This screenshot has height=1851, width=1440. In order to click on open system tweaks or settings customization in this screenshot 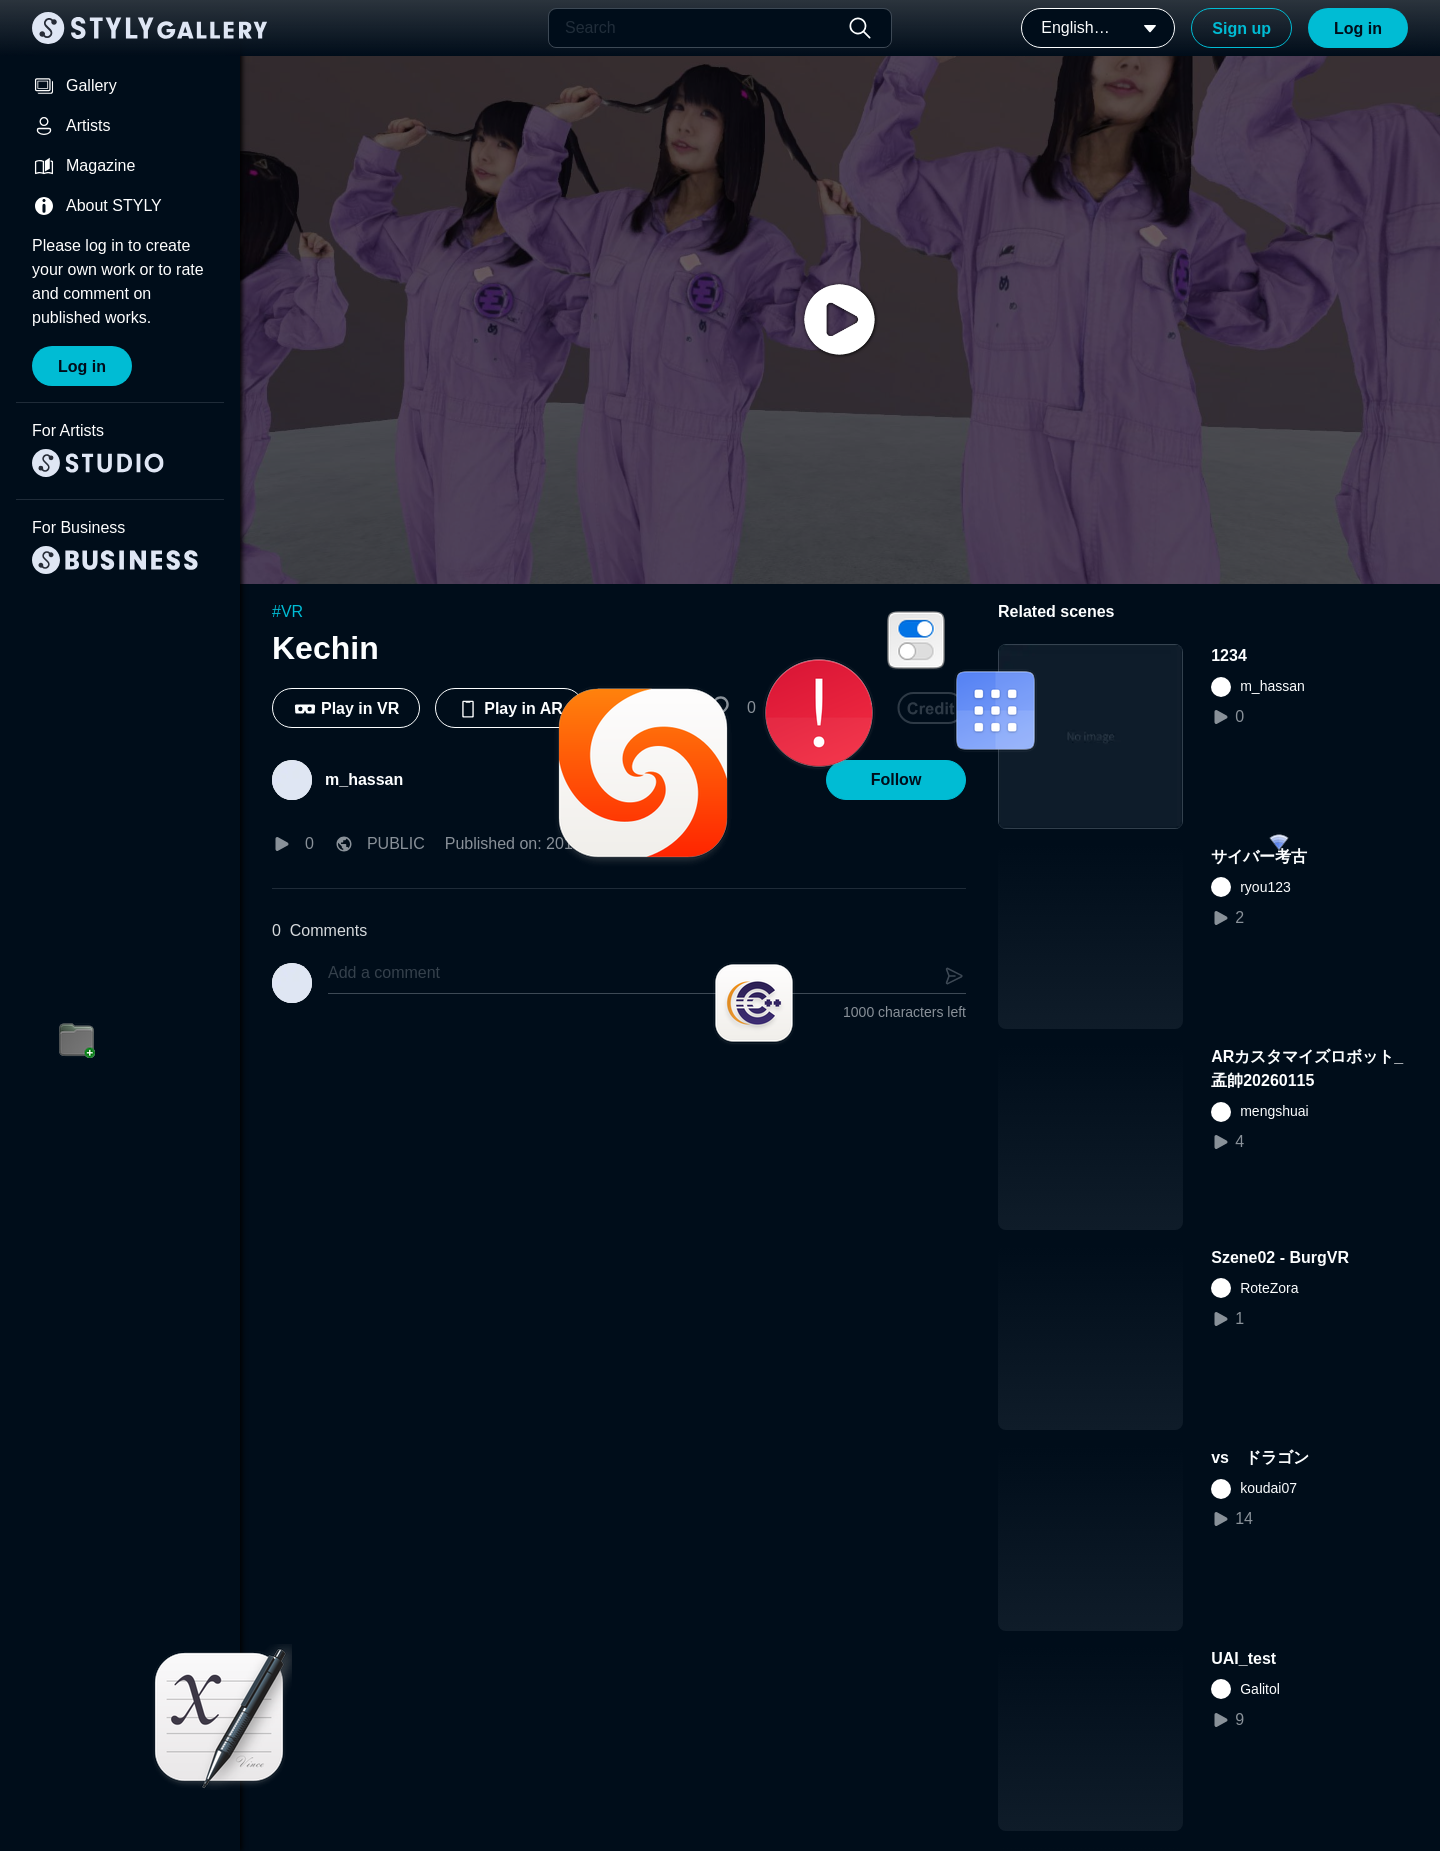, I will do `click(916, 640)`.